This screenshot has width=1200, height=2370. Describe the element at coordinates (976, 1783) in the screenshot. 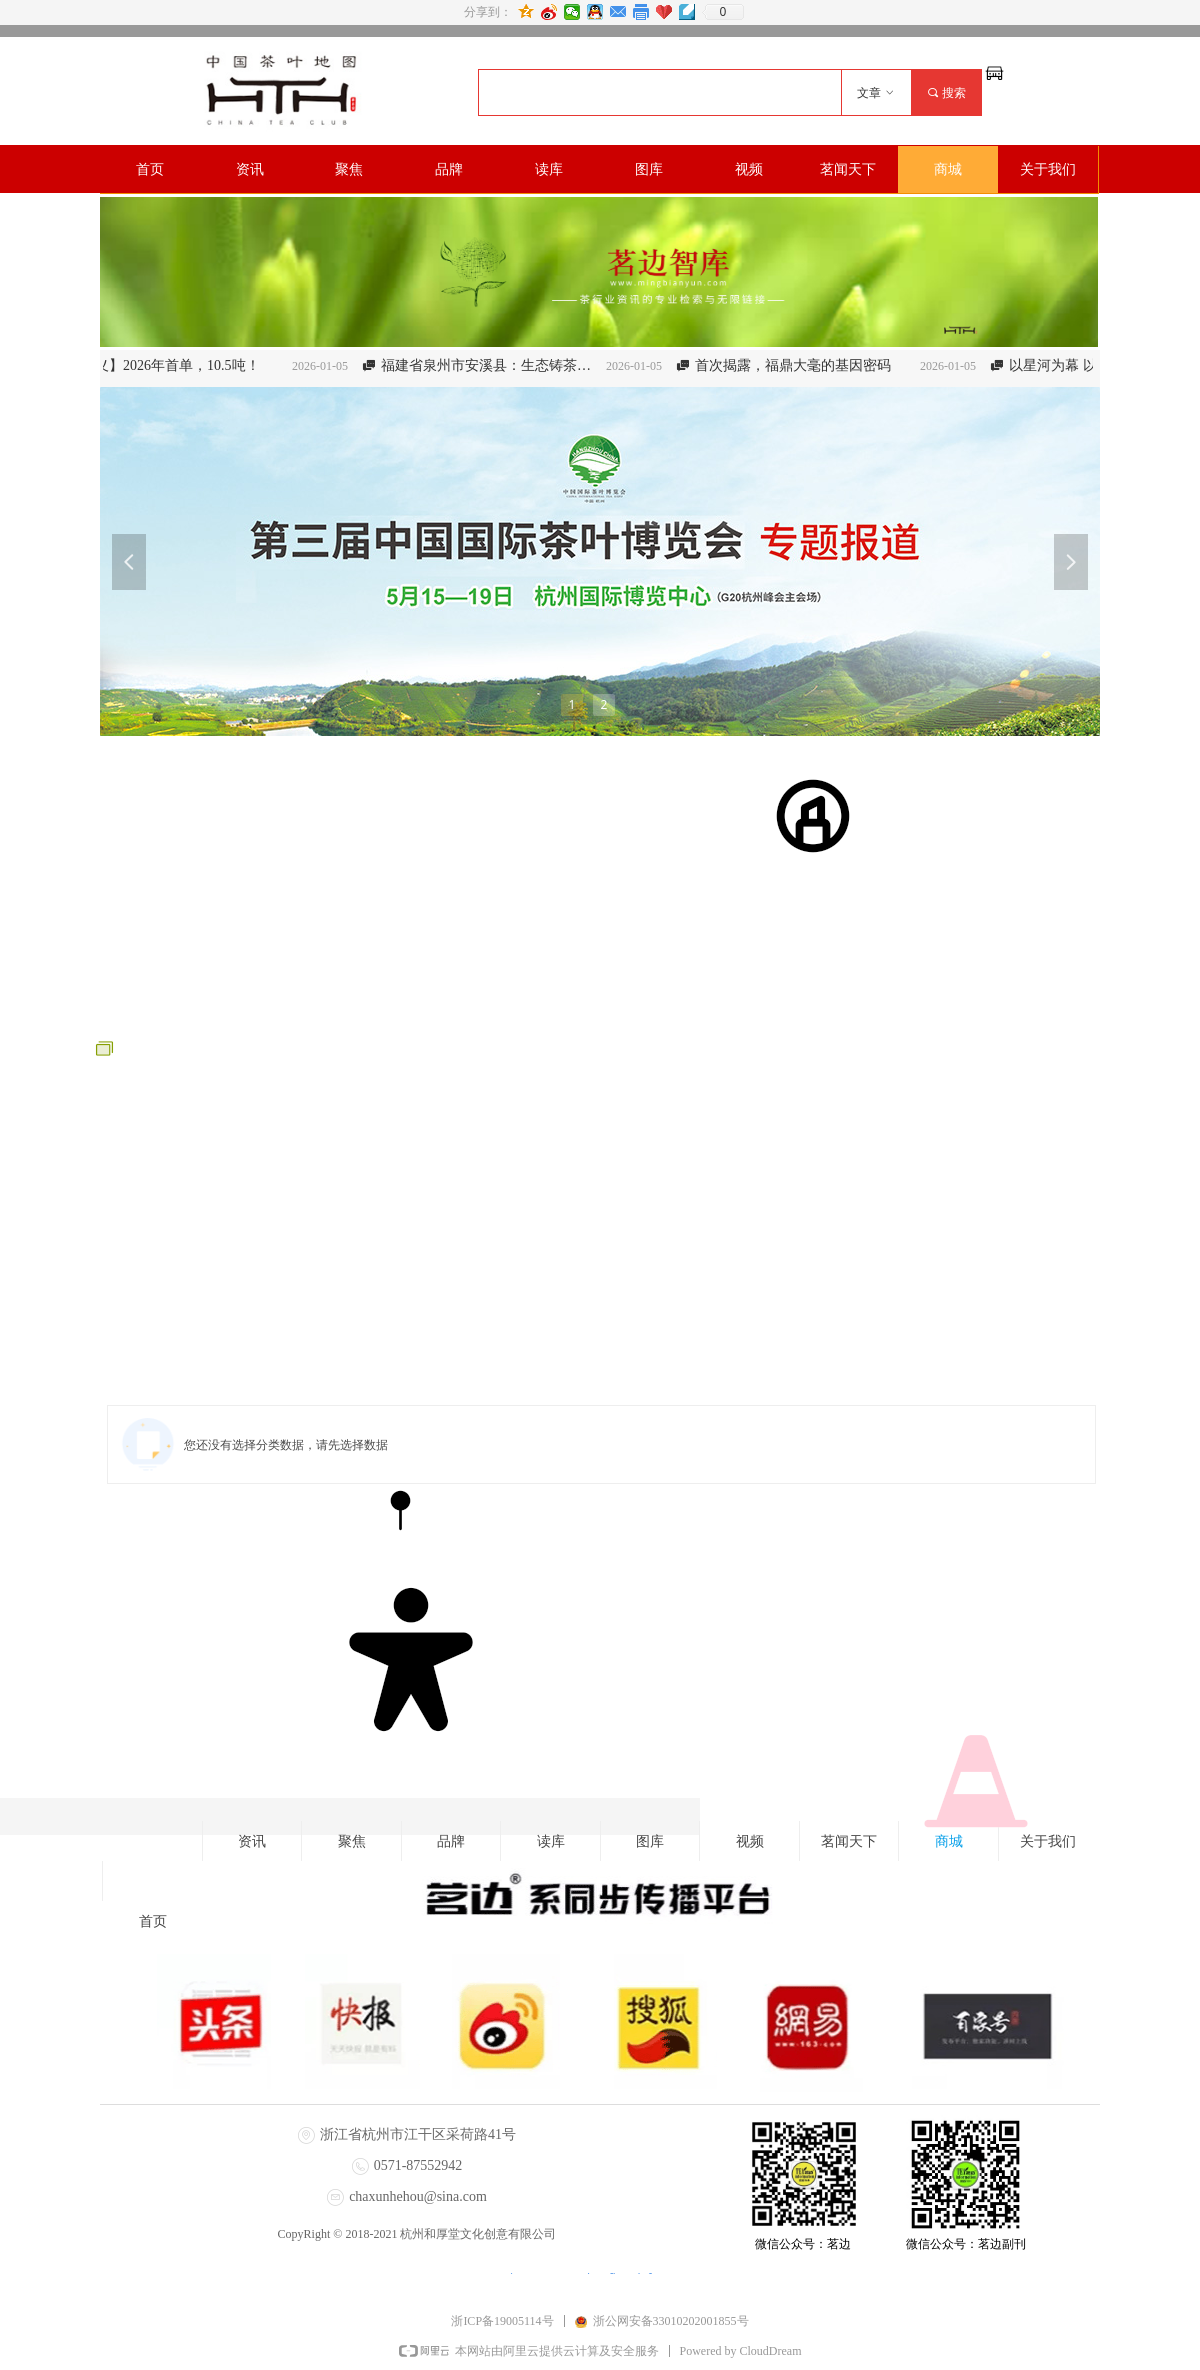

I see `indicates construction or maintenance in progress` at that location.